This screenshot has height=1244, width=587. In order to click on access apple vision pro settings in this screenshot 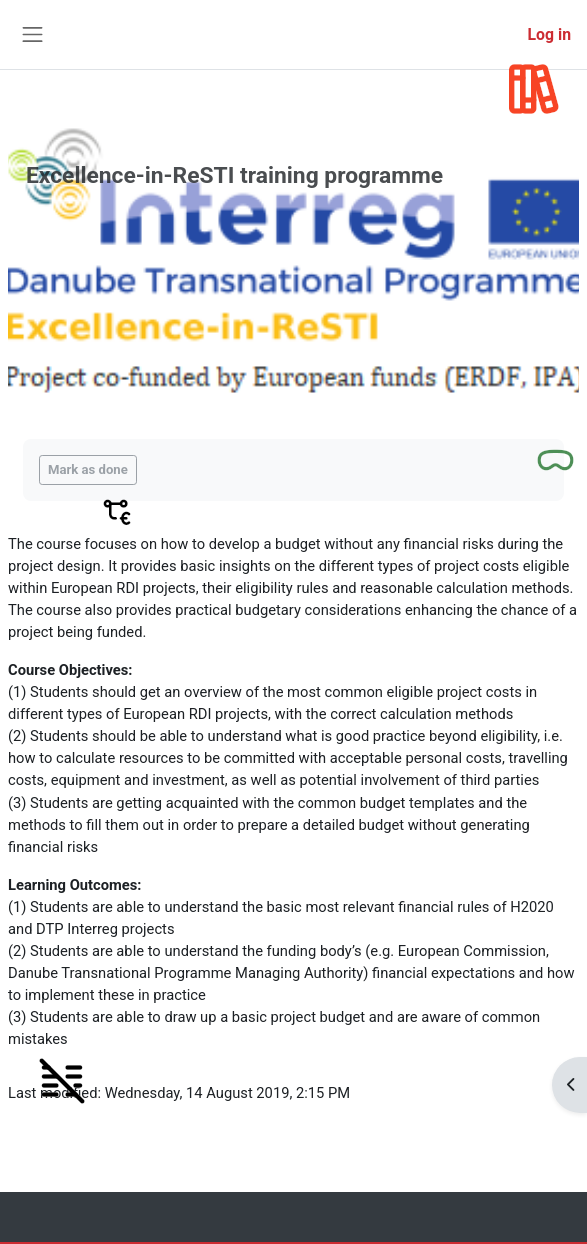, I will do `click(555, 459)`.